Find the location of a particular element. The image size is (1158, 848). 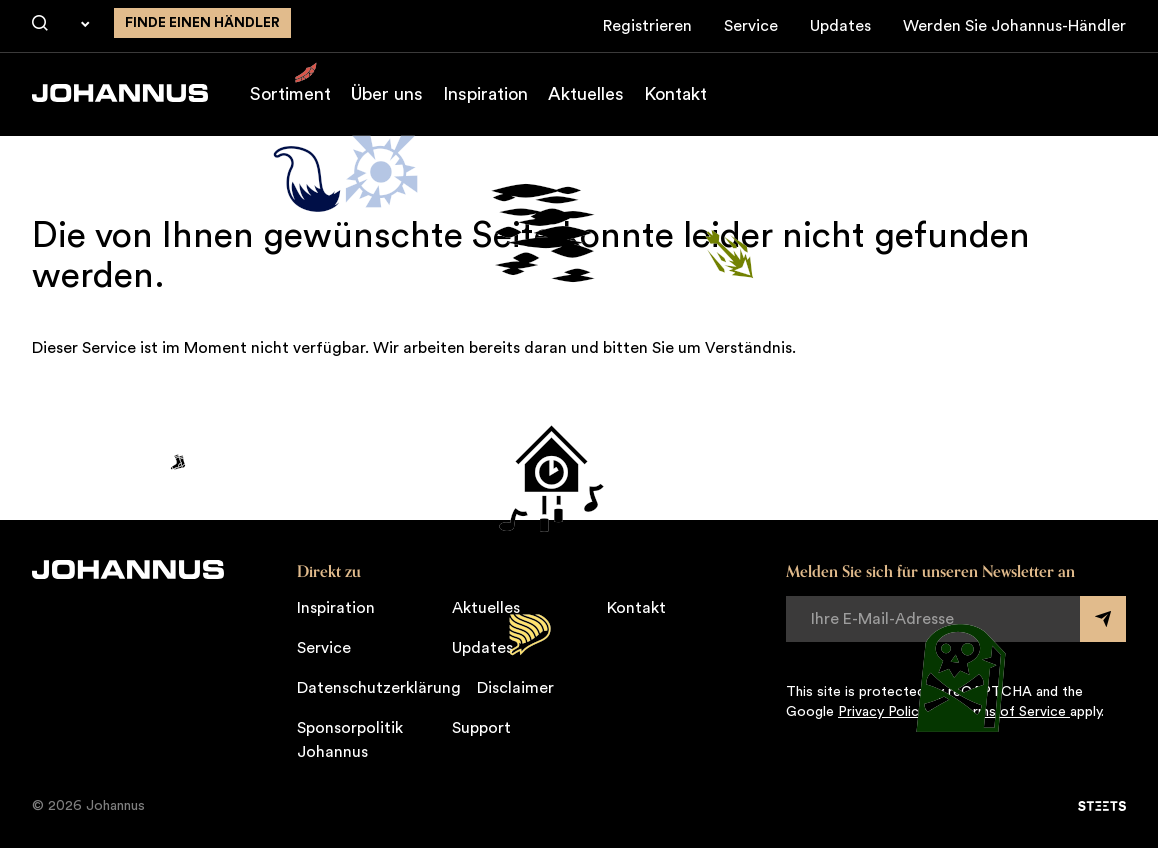

indicates a power attack or special ability in a game is located at coordinates (729, 254).